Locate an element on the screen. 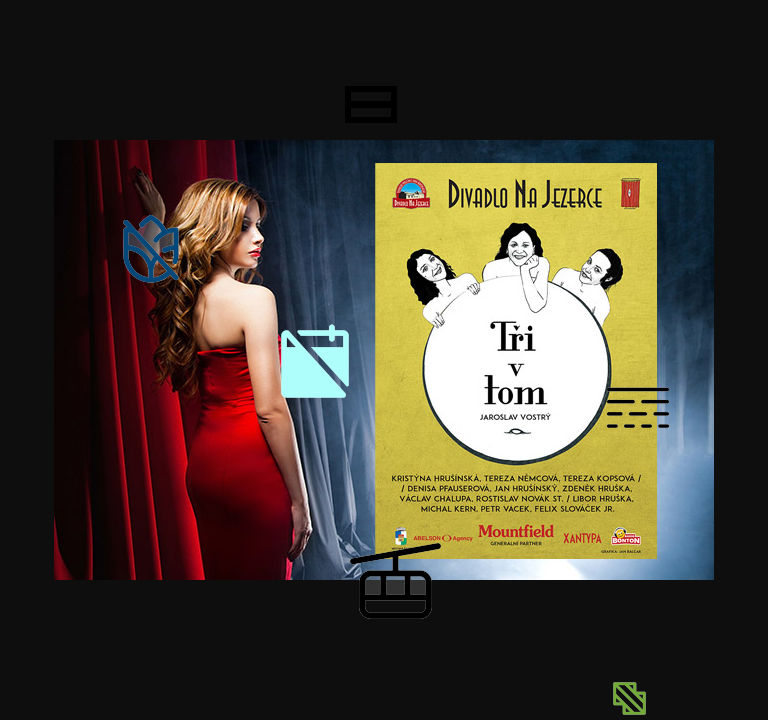 This screenshot has width=768, height=720. apply a gradient effect to an element is located at coordinates (638, 409).